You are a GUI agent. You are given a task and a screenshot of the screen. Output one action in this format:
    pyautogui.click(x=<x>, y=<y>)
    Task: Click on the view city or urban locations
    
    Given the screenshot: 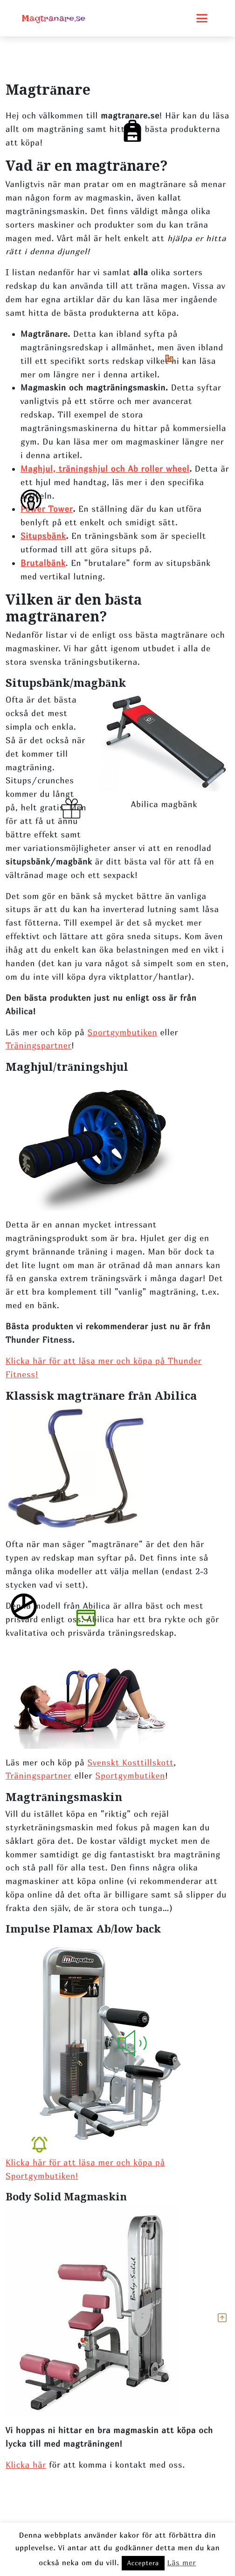 What is the action you would take?
    pyautogui.click(x=169, y=358)
    